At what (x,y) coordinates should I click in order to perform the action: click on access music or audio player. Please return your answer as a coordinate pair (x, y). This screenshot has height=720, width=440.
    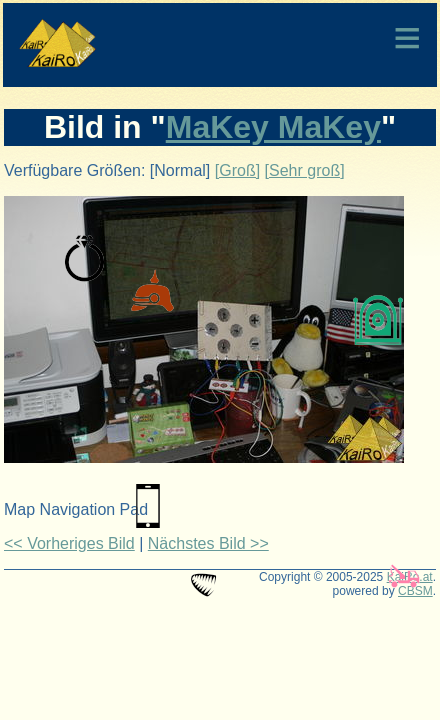
    Looking at the image, I should click on (378, 320).